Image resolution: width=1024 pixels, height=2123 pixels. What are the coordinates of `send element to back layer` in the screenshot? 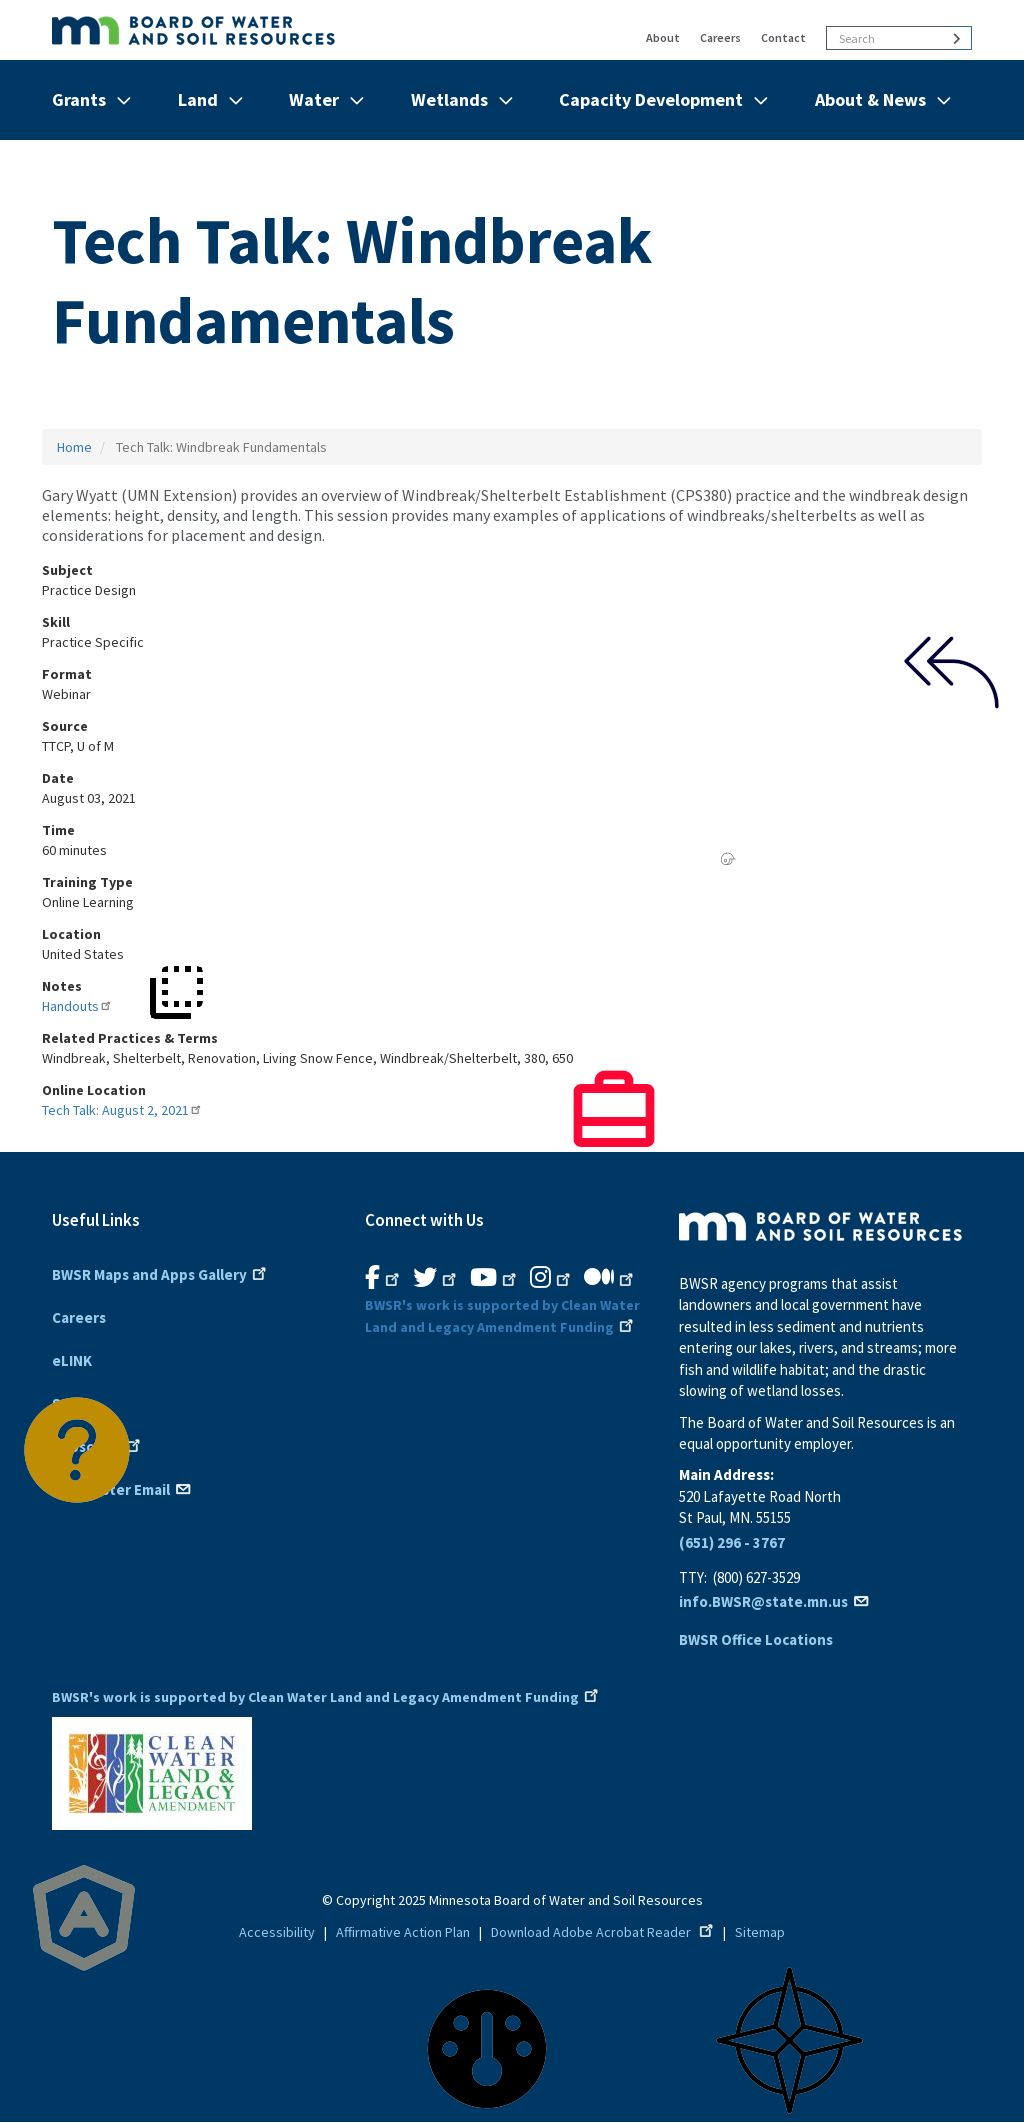 It's located at (176, 992).